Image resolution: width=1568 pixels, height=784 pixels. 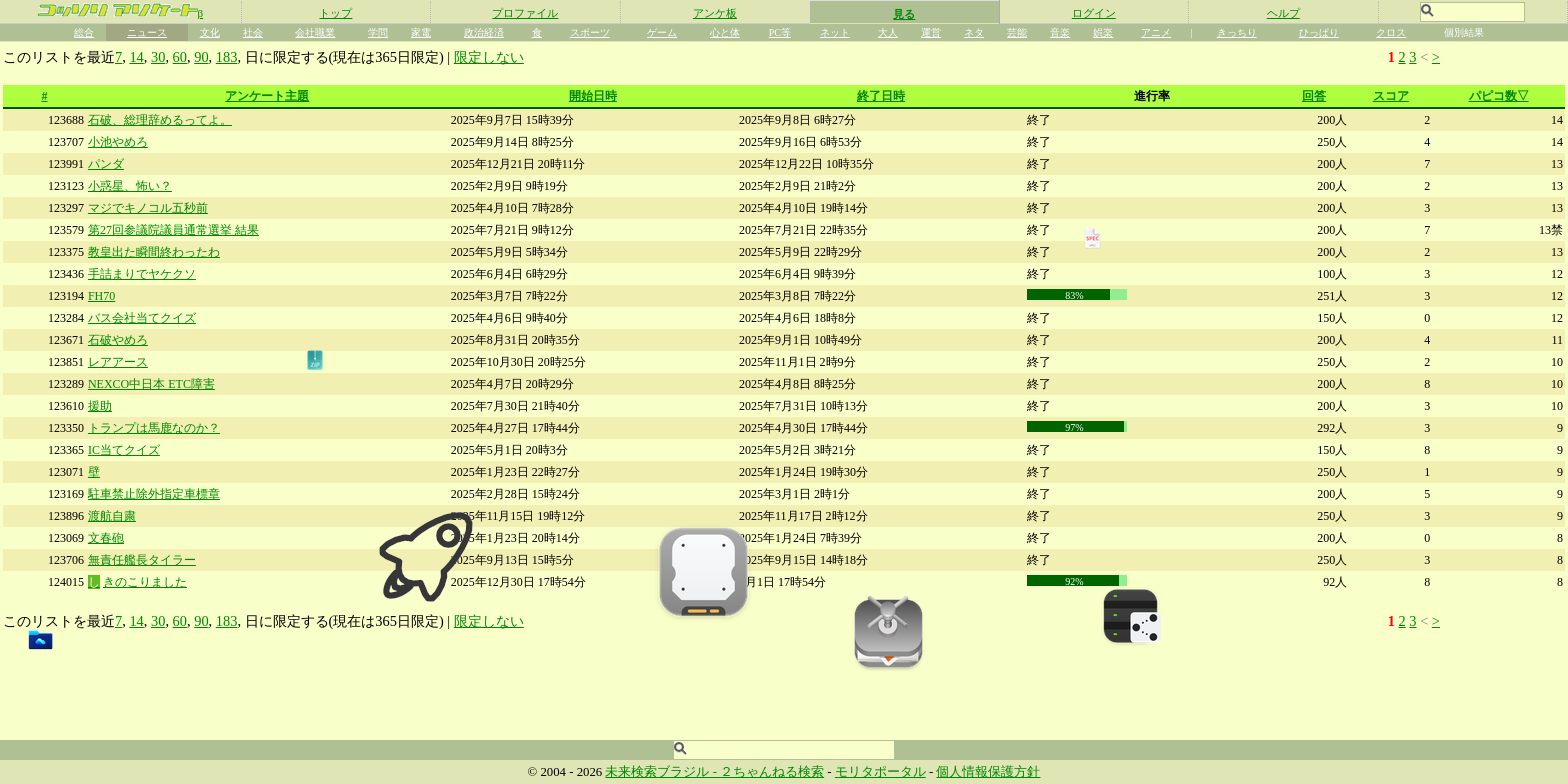 I want to click on an RPM spec file used for building Linux packages, so click(x=1092, y=238).